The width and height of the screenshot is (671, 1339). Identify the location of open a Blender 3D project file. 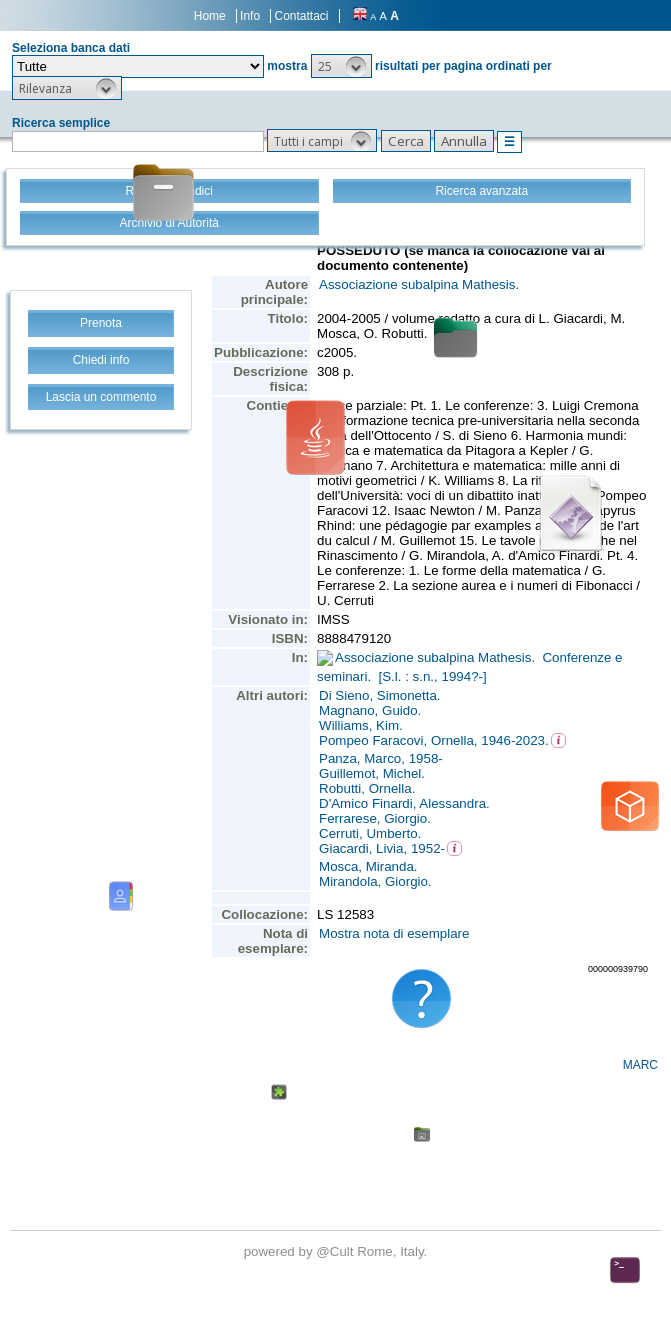
(630, 804).